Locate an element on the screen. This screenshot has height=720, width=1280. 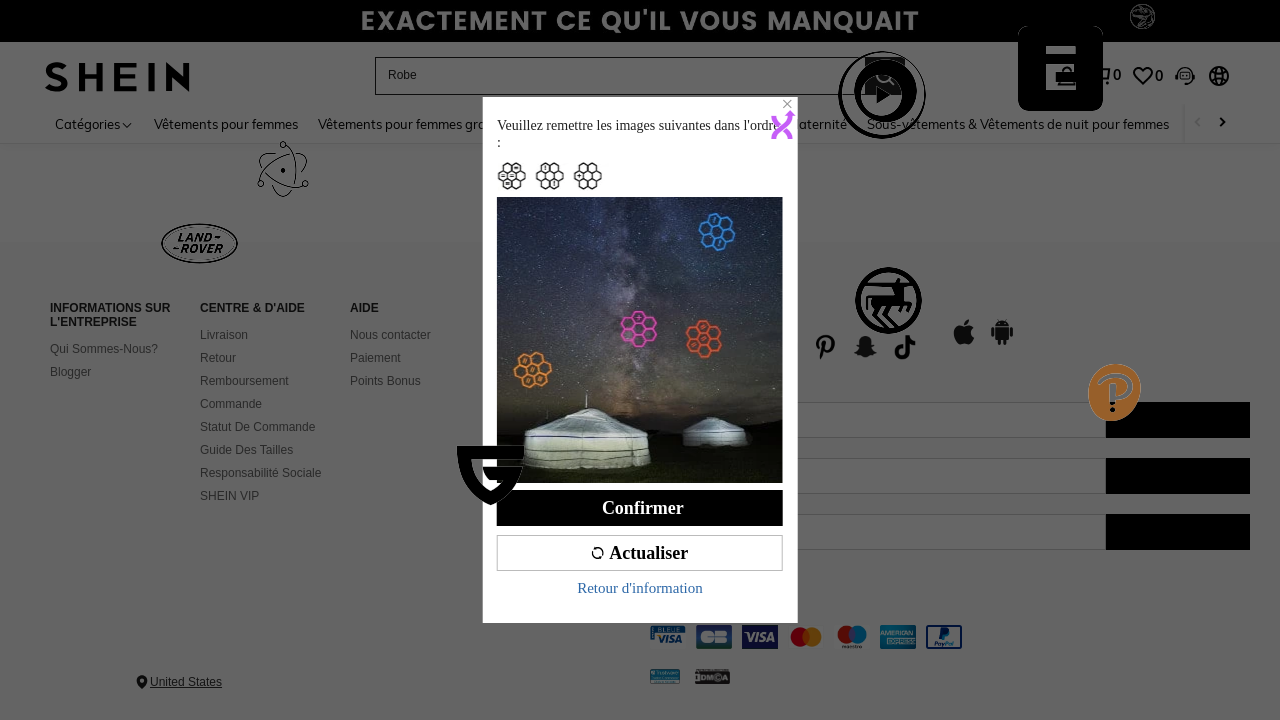
electron framework logo is located at coordinates (283, 169).